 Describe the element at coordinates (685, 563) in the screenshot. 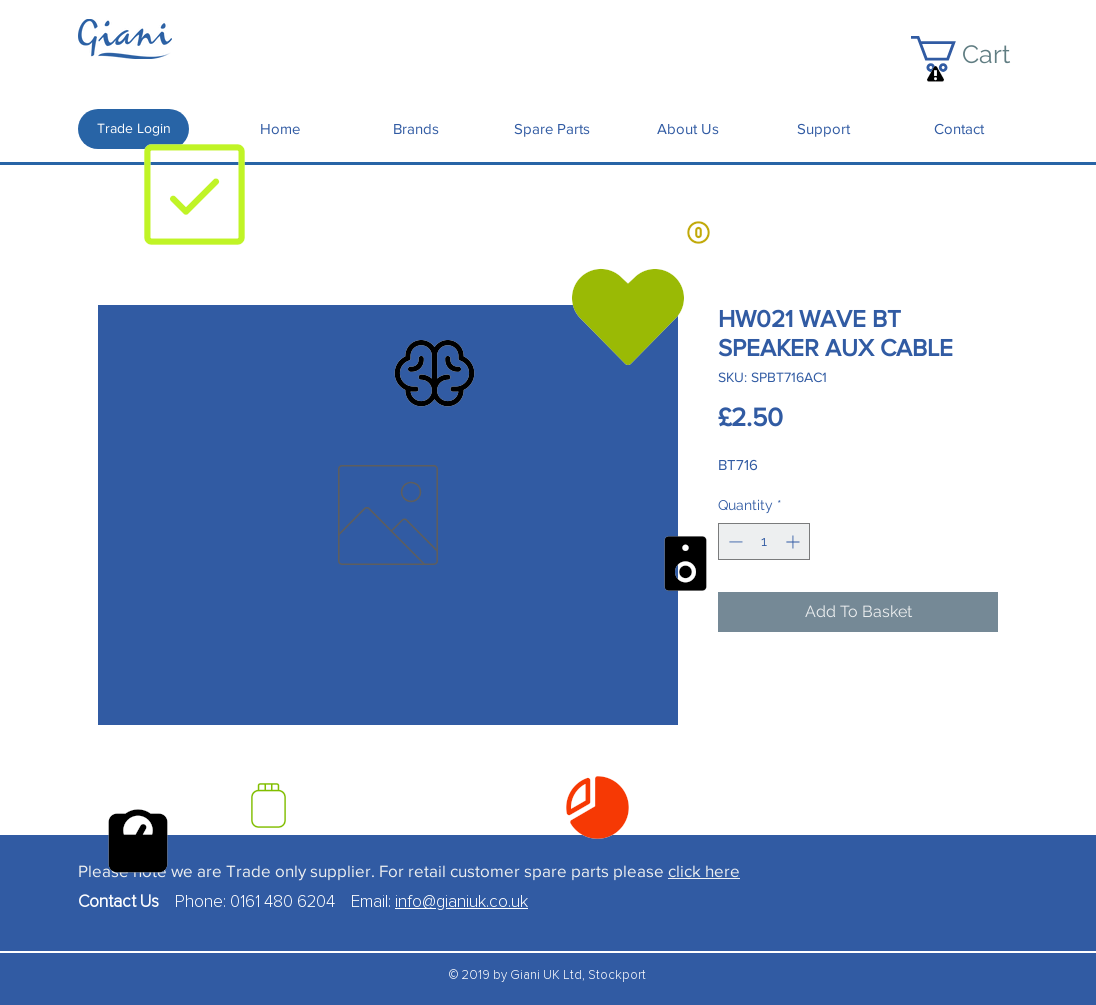

I see `access audio or speaker settings` at that location.